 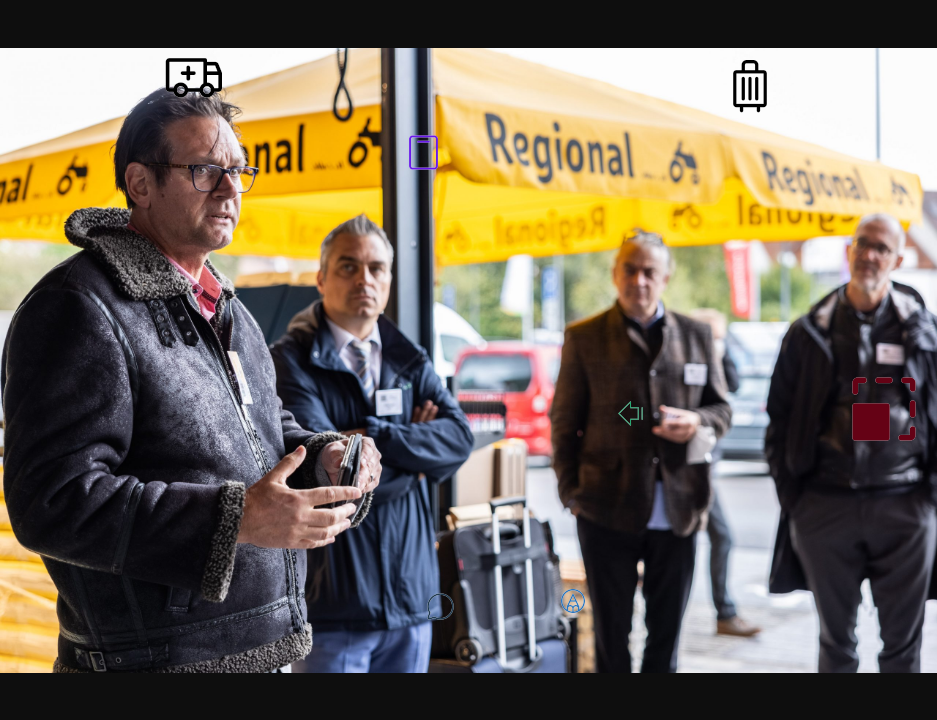 I want to click on edit your profile, so click(x=573, y=601).